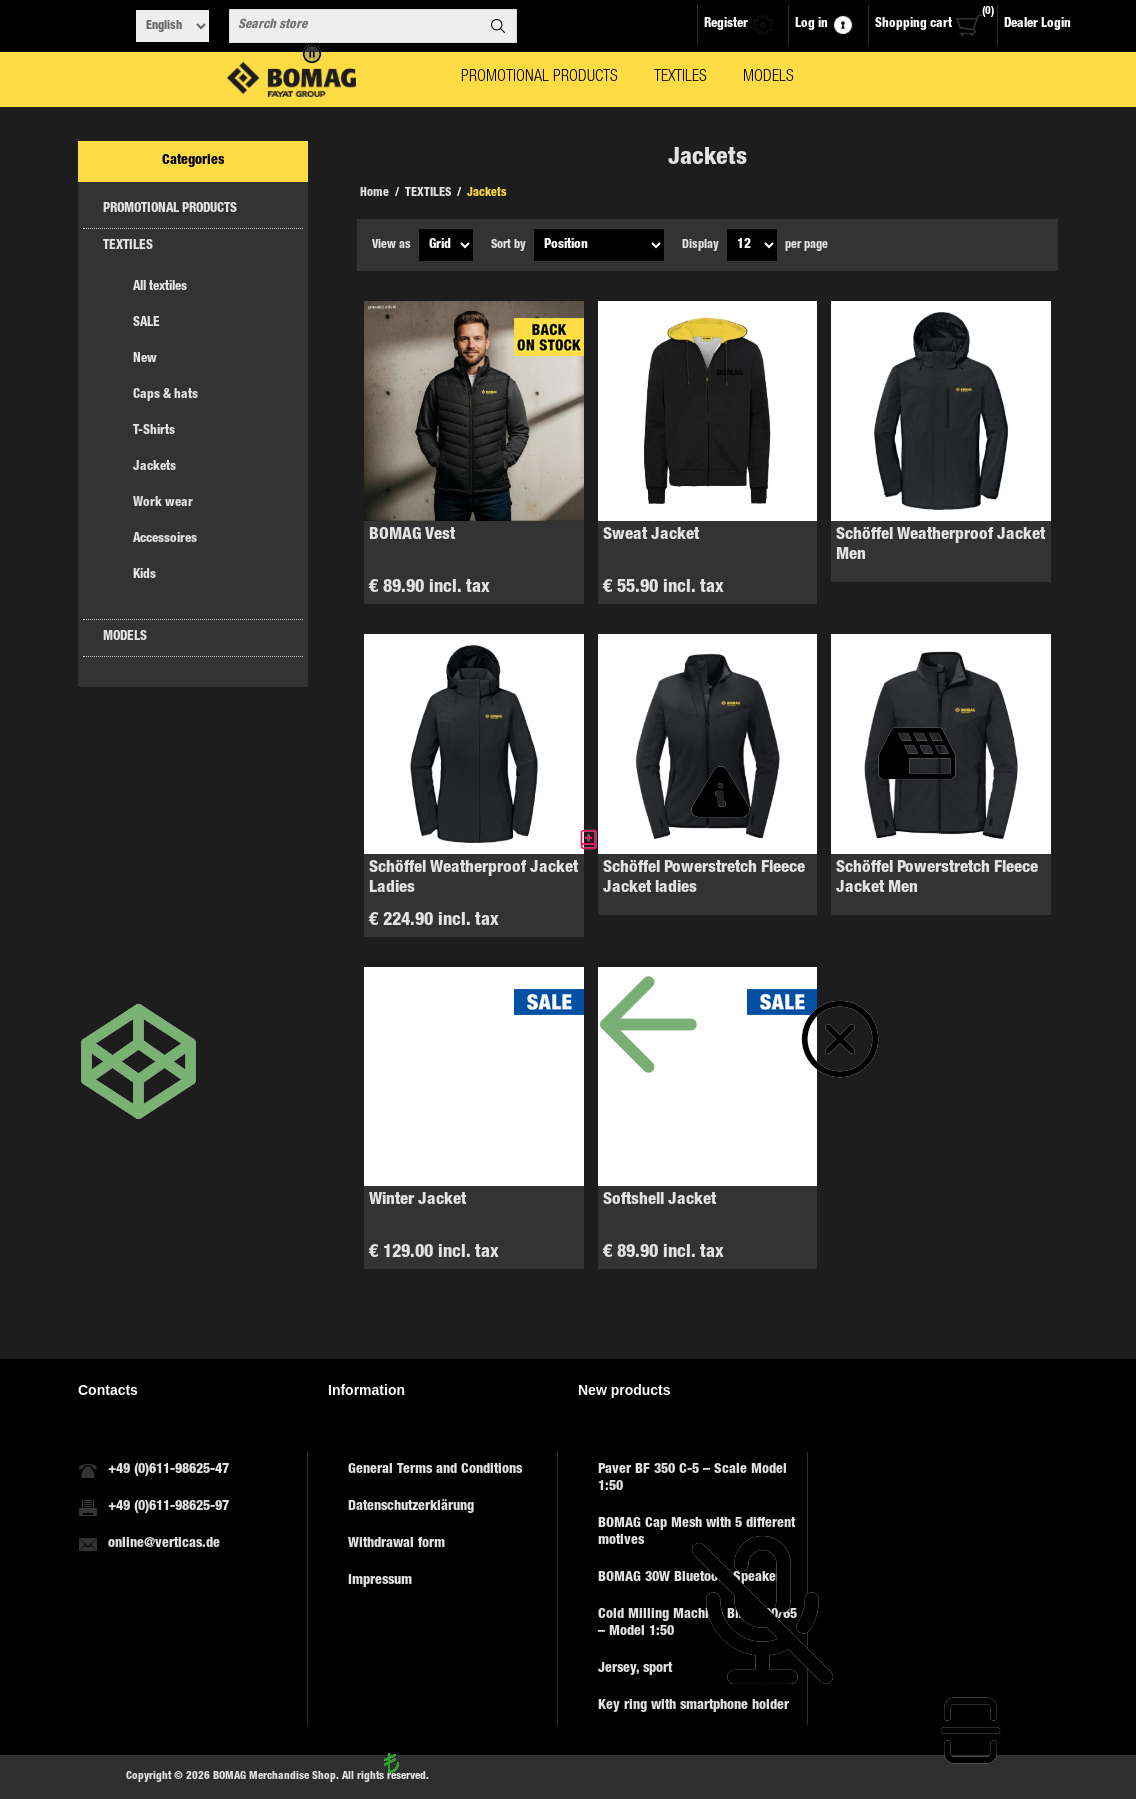 Image resolution: width=1136 pixels, height=1799 pixels. Describe the element at coordinates (720, 793) in the screenshot. I see `view important information or notice` at that location.